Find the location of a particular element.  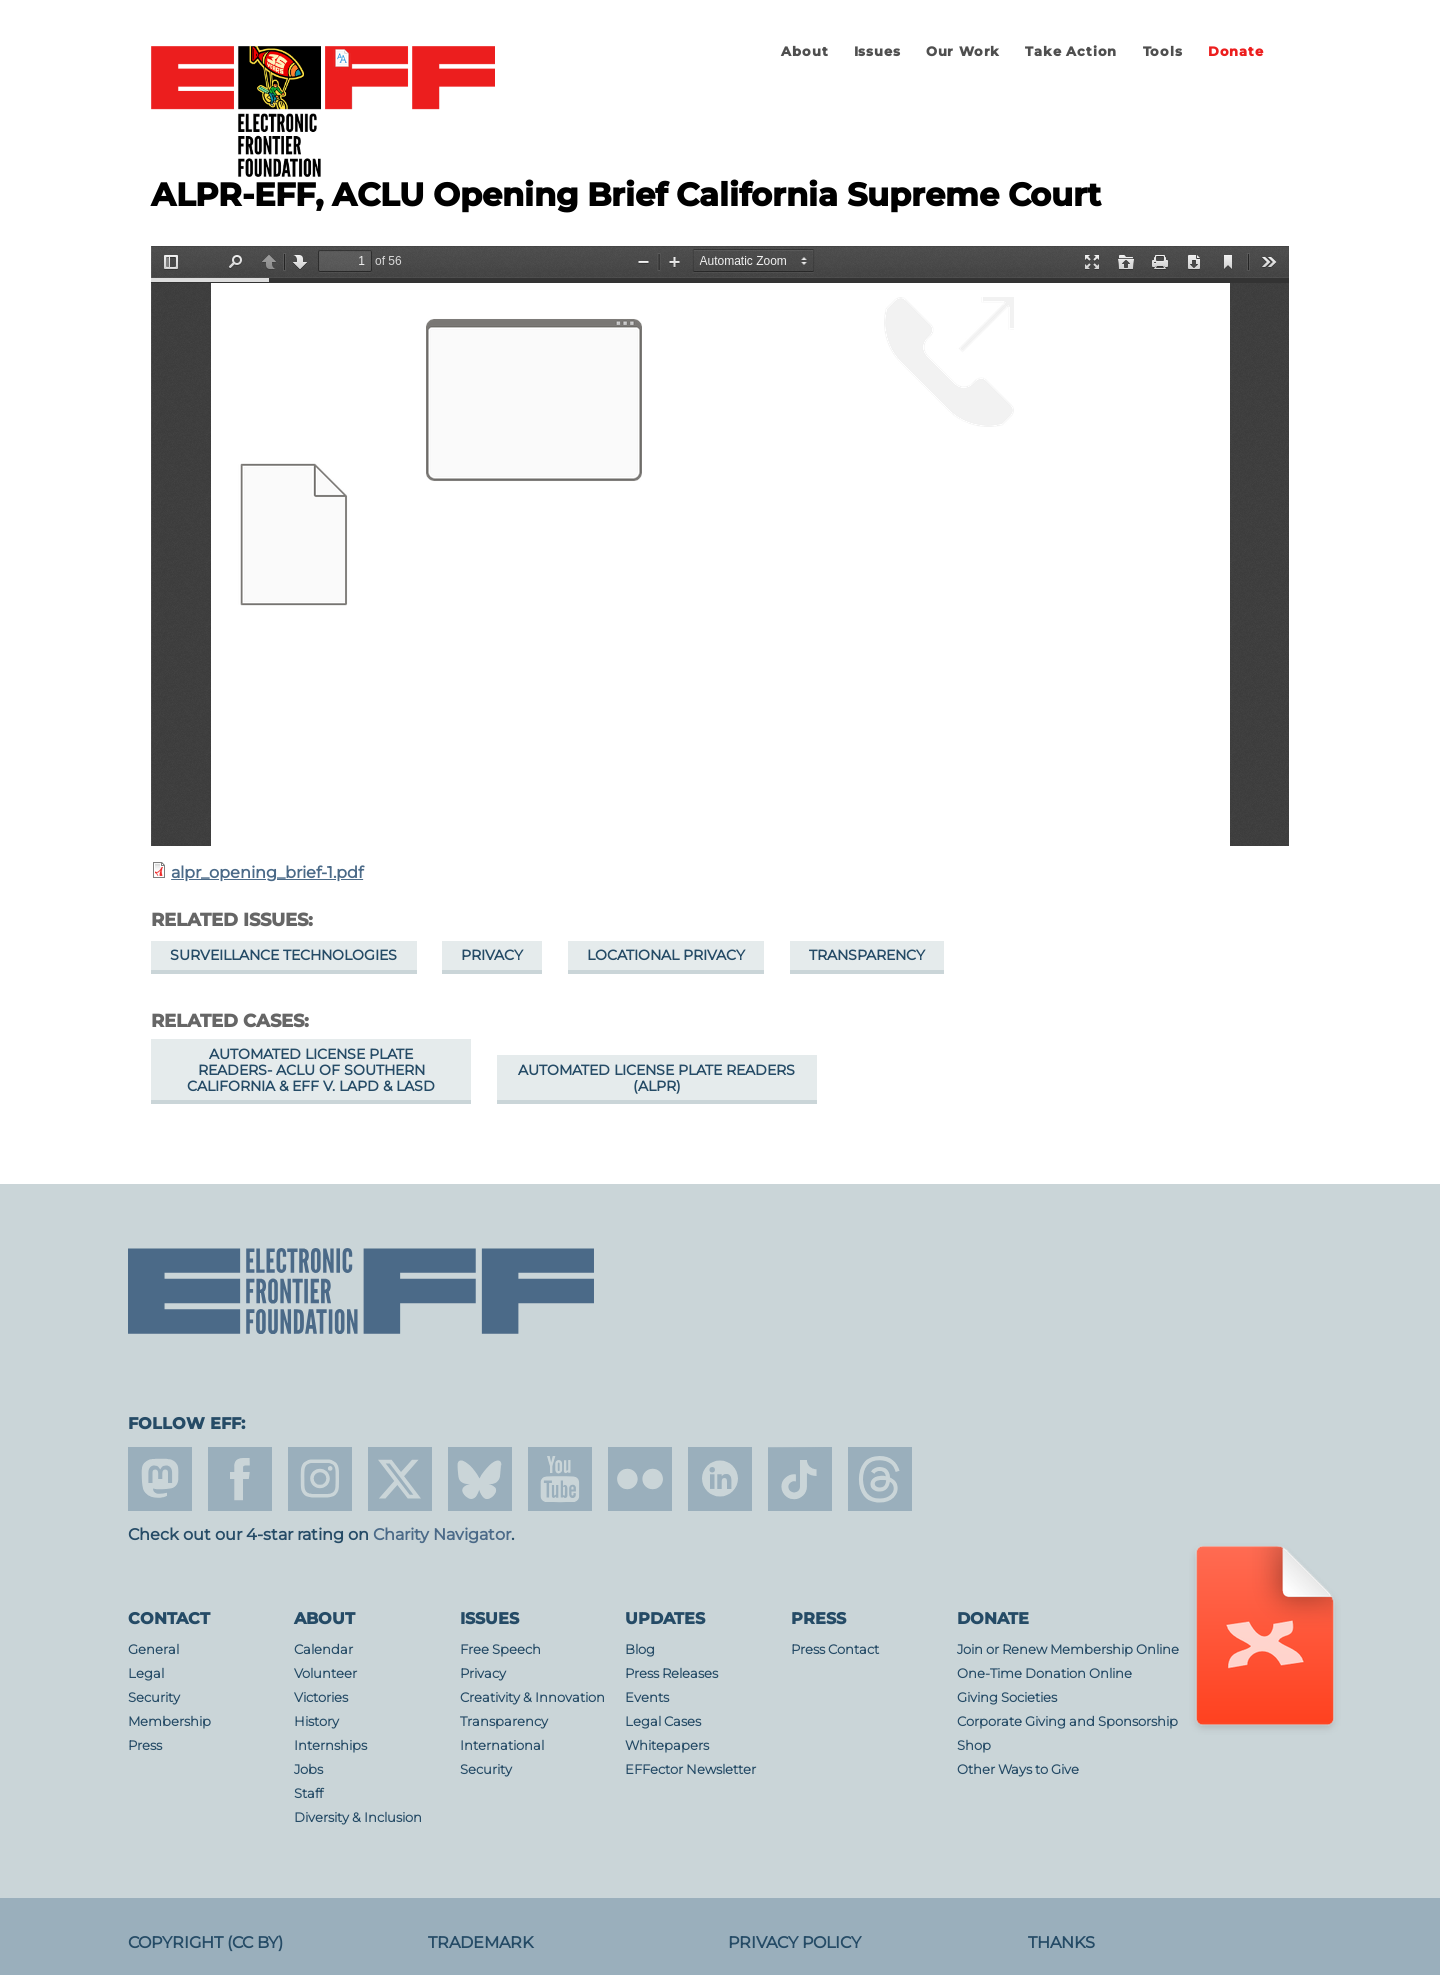

a generic file or document is located at coordinates (293, 534).